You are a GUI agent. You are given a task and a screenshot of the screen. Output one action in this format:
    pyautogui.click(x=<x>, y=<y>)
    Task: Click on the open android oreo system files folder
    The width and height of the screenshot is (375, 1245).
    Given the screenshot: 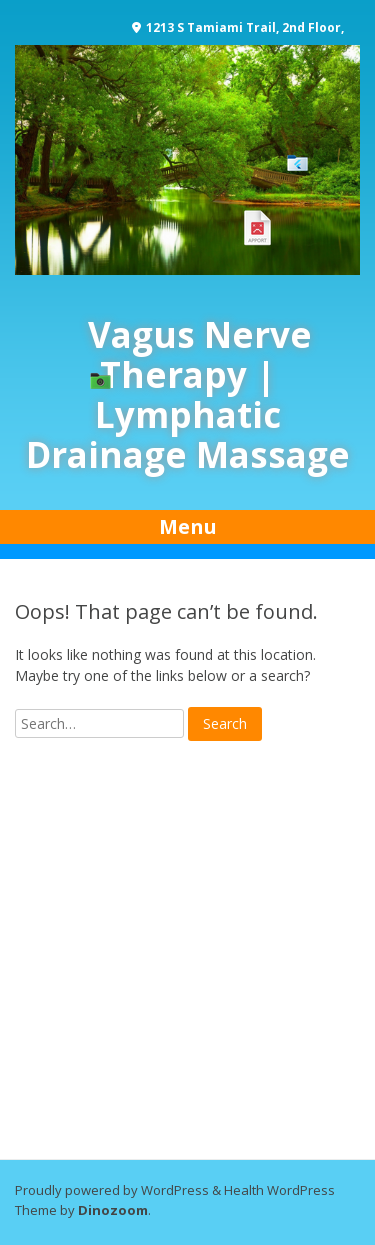 What is the action you would take?
    pyautogui.click(x=100, y=381)
    